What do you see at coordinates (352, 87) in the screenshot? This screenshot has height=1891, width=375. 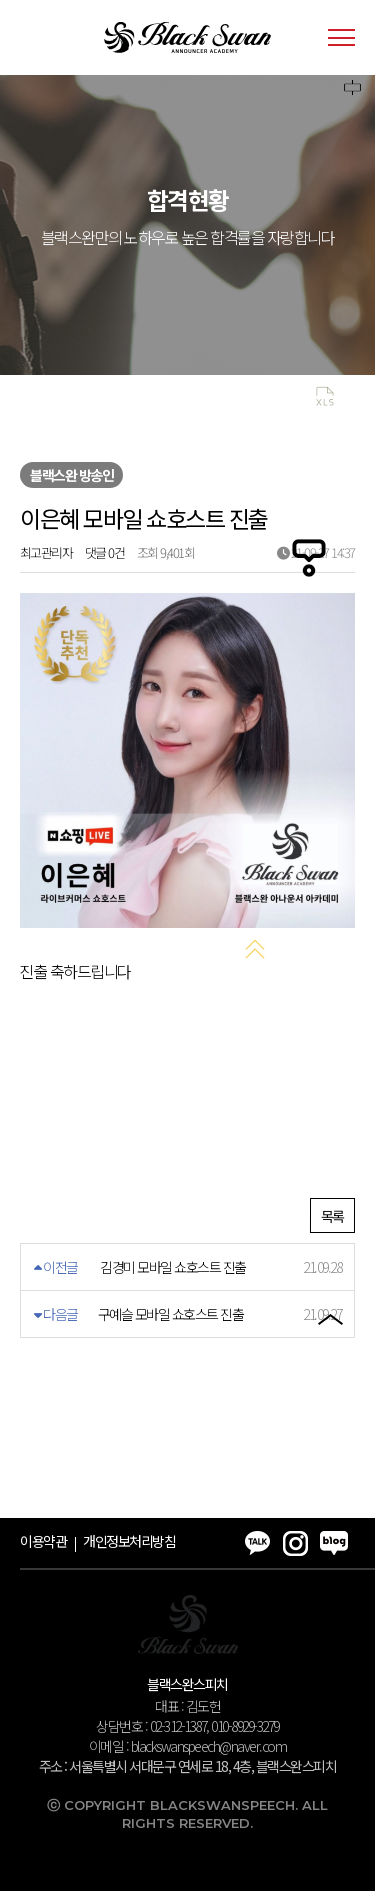 I see `align object to horizontal center` at bounding box center [352, 87].